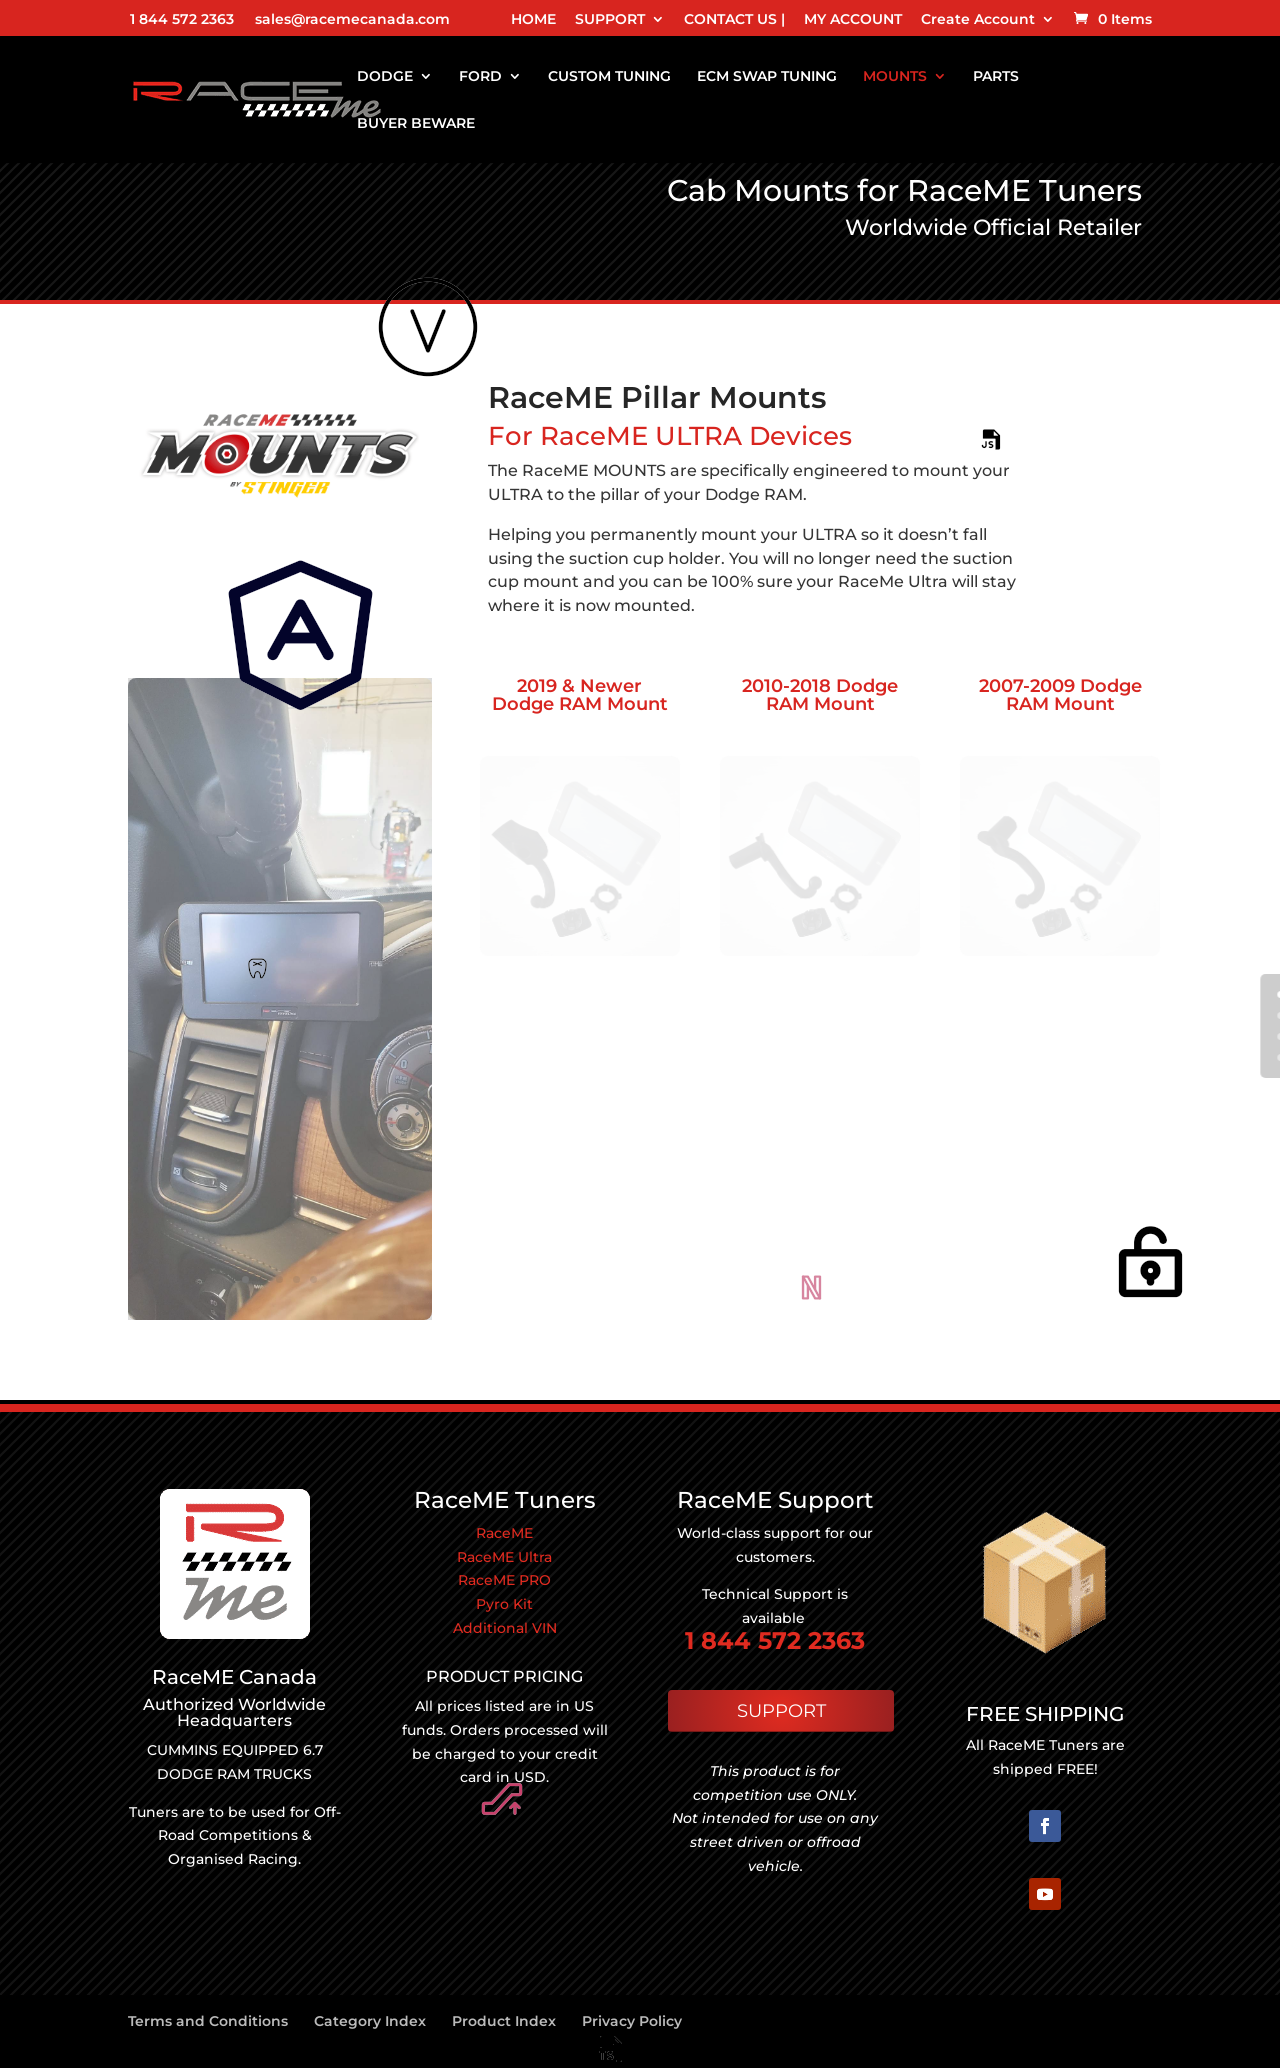 Image resolution: width=1280 pixels, height=2068 pixels. What do you see at coordinates (611, 2049) in the screenshot?
I see `a TypeScript file` at bounding box center [611, 2049].